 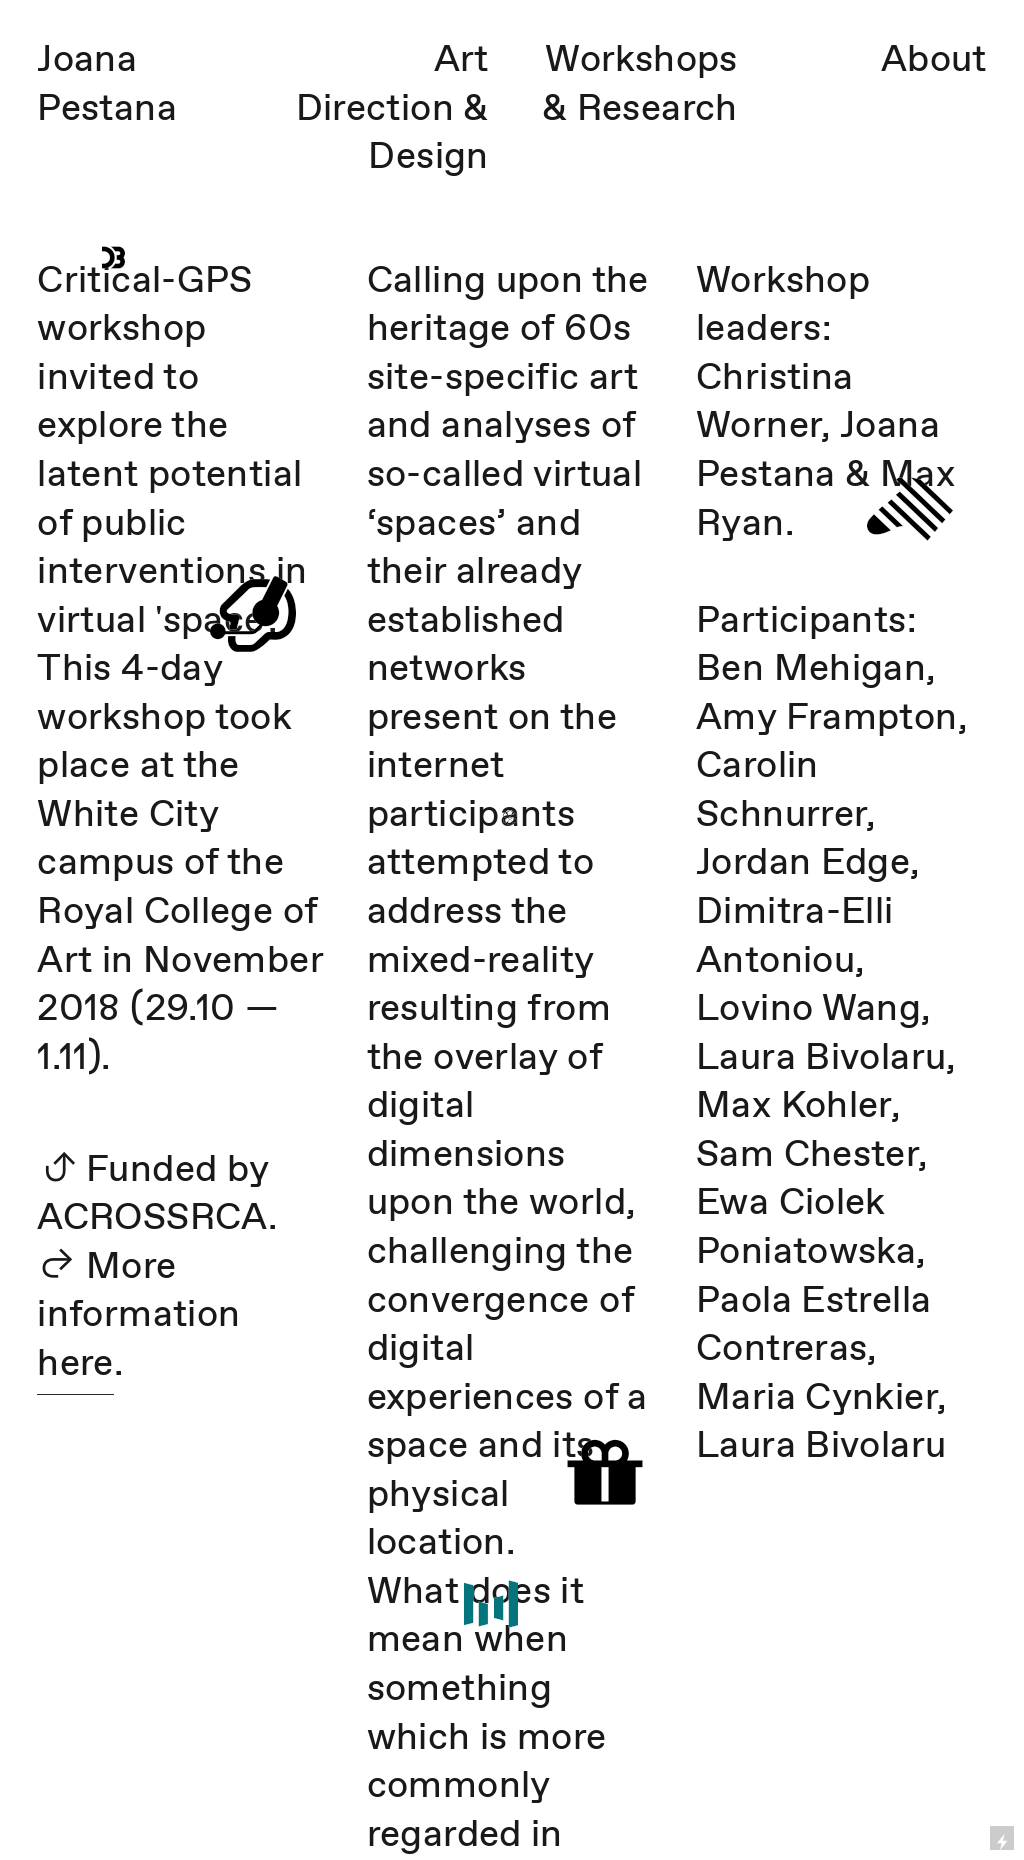 What do you see at coordinates (510, 818) in the screenshot?
I see `semantic-release automation tool logo` at bounding box center [510, 818].